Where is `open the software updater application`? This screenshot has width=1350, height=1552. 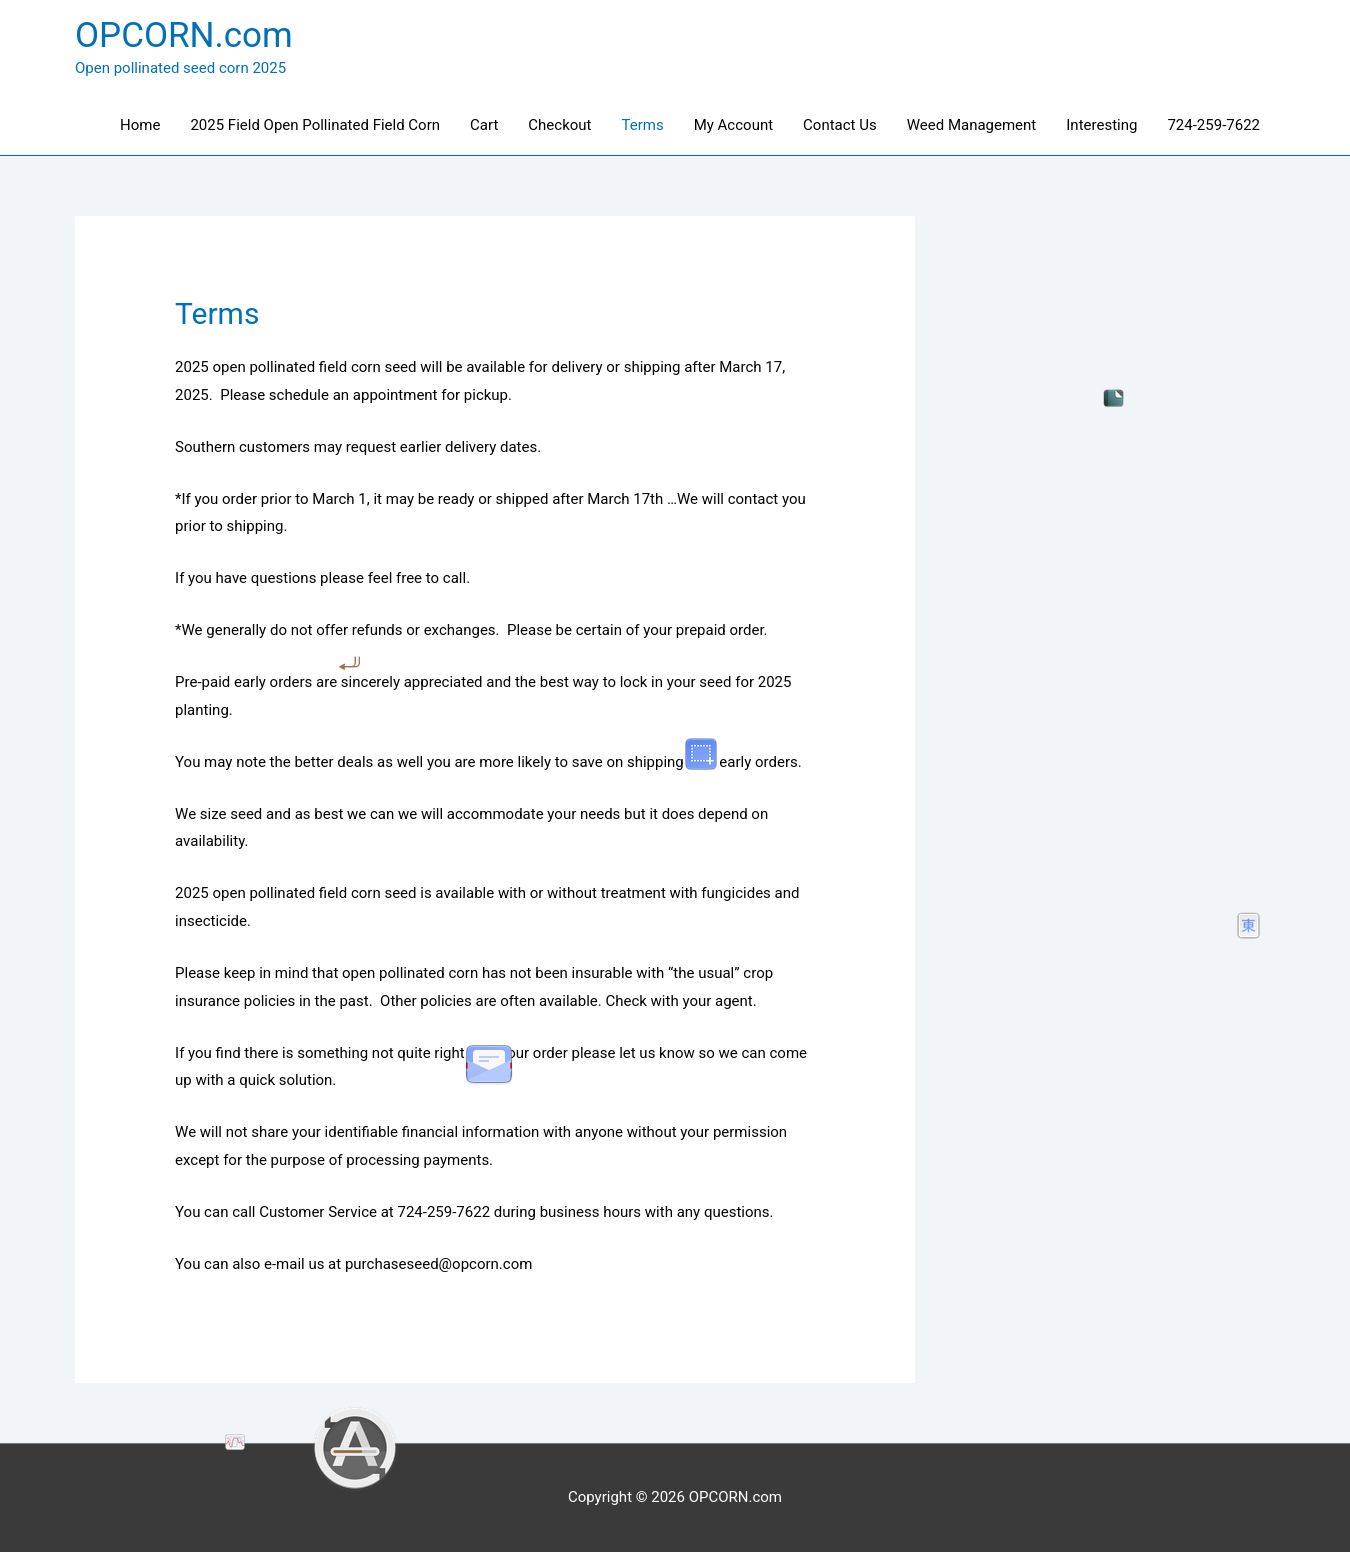
open the software updater application is located at coordinates (355, 1448).